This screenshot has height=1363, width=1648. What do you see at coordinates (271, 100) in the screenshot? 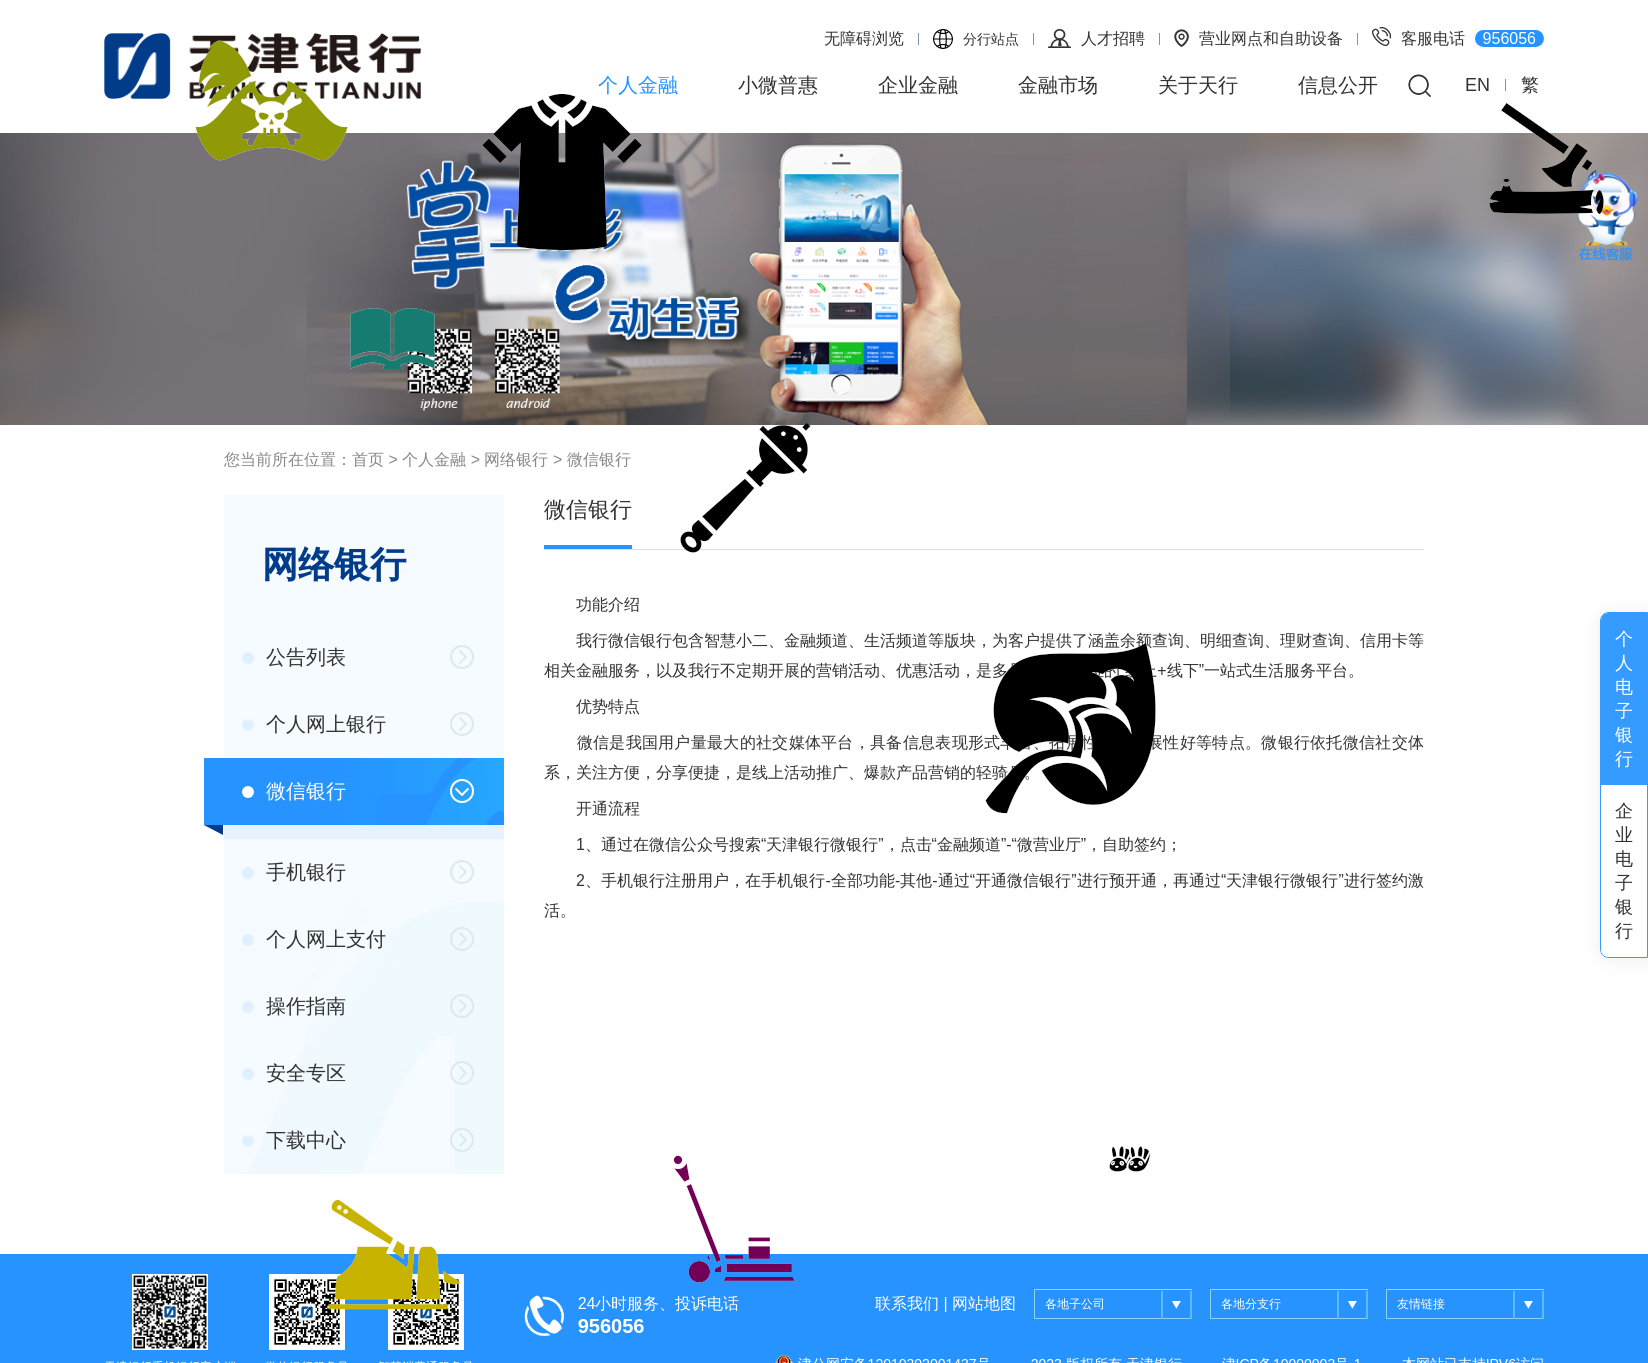
I see `select pirate character or theme` at bounding box center [271, 100].